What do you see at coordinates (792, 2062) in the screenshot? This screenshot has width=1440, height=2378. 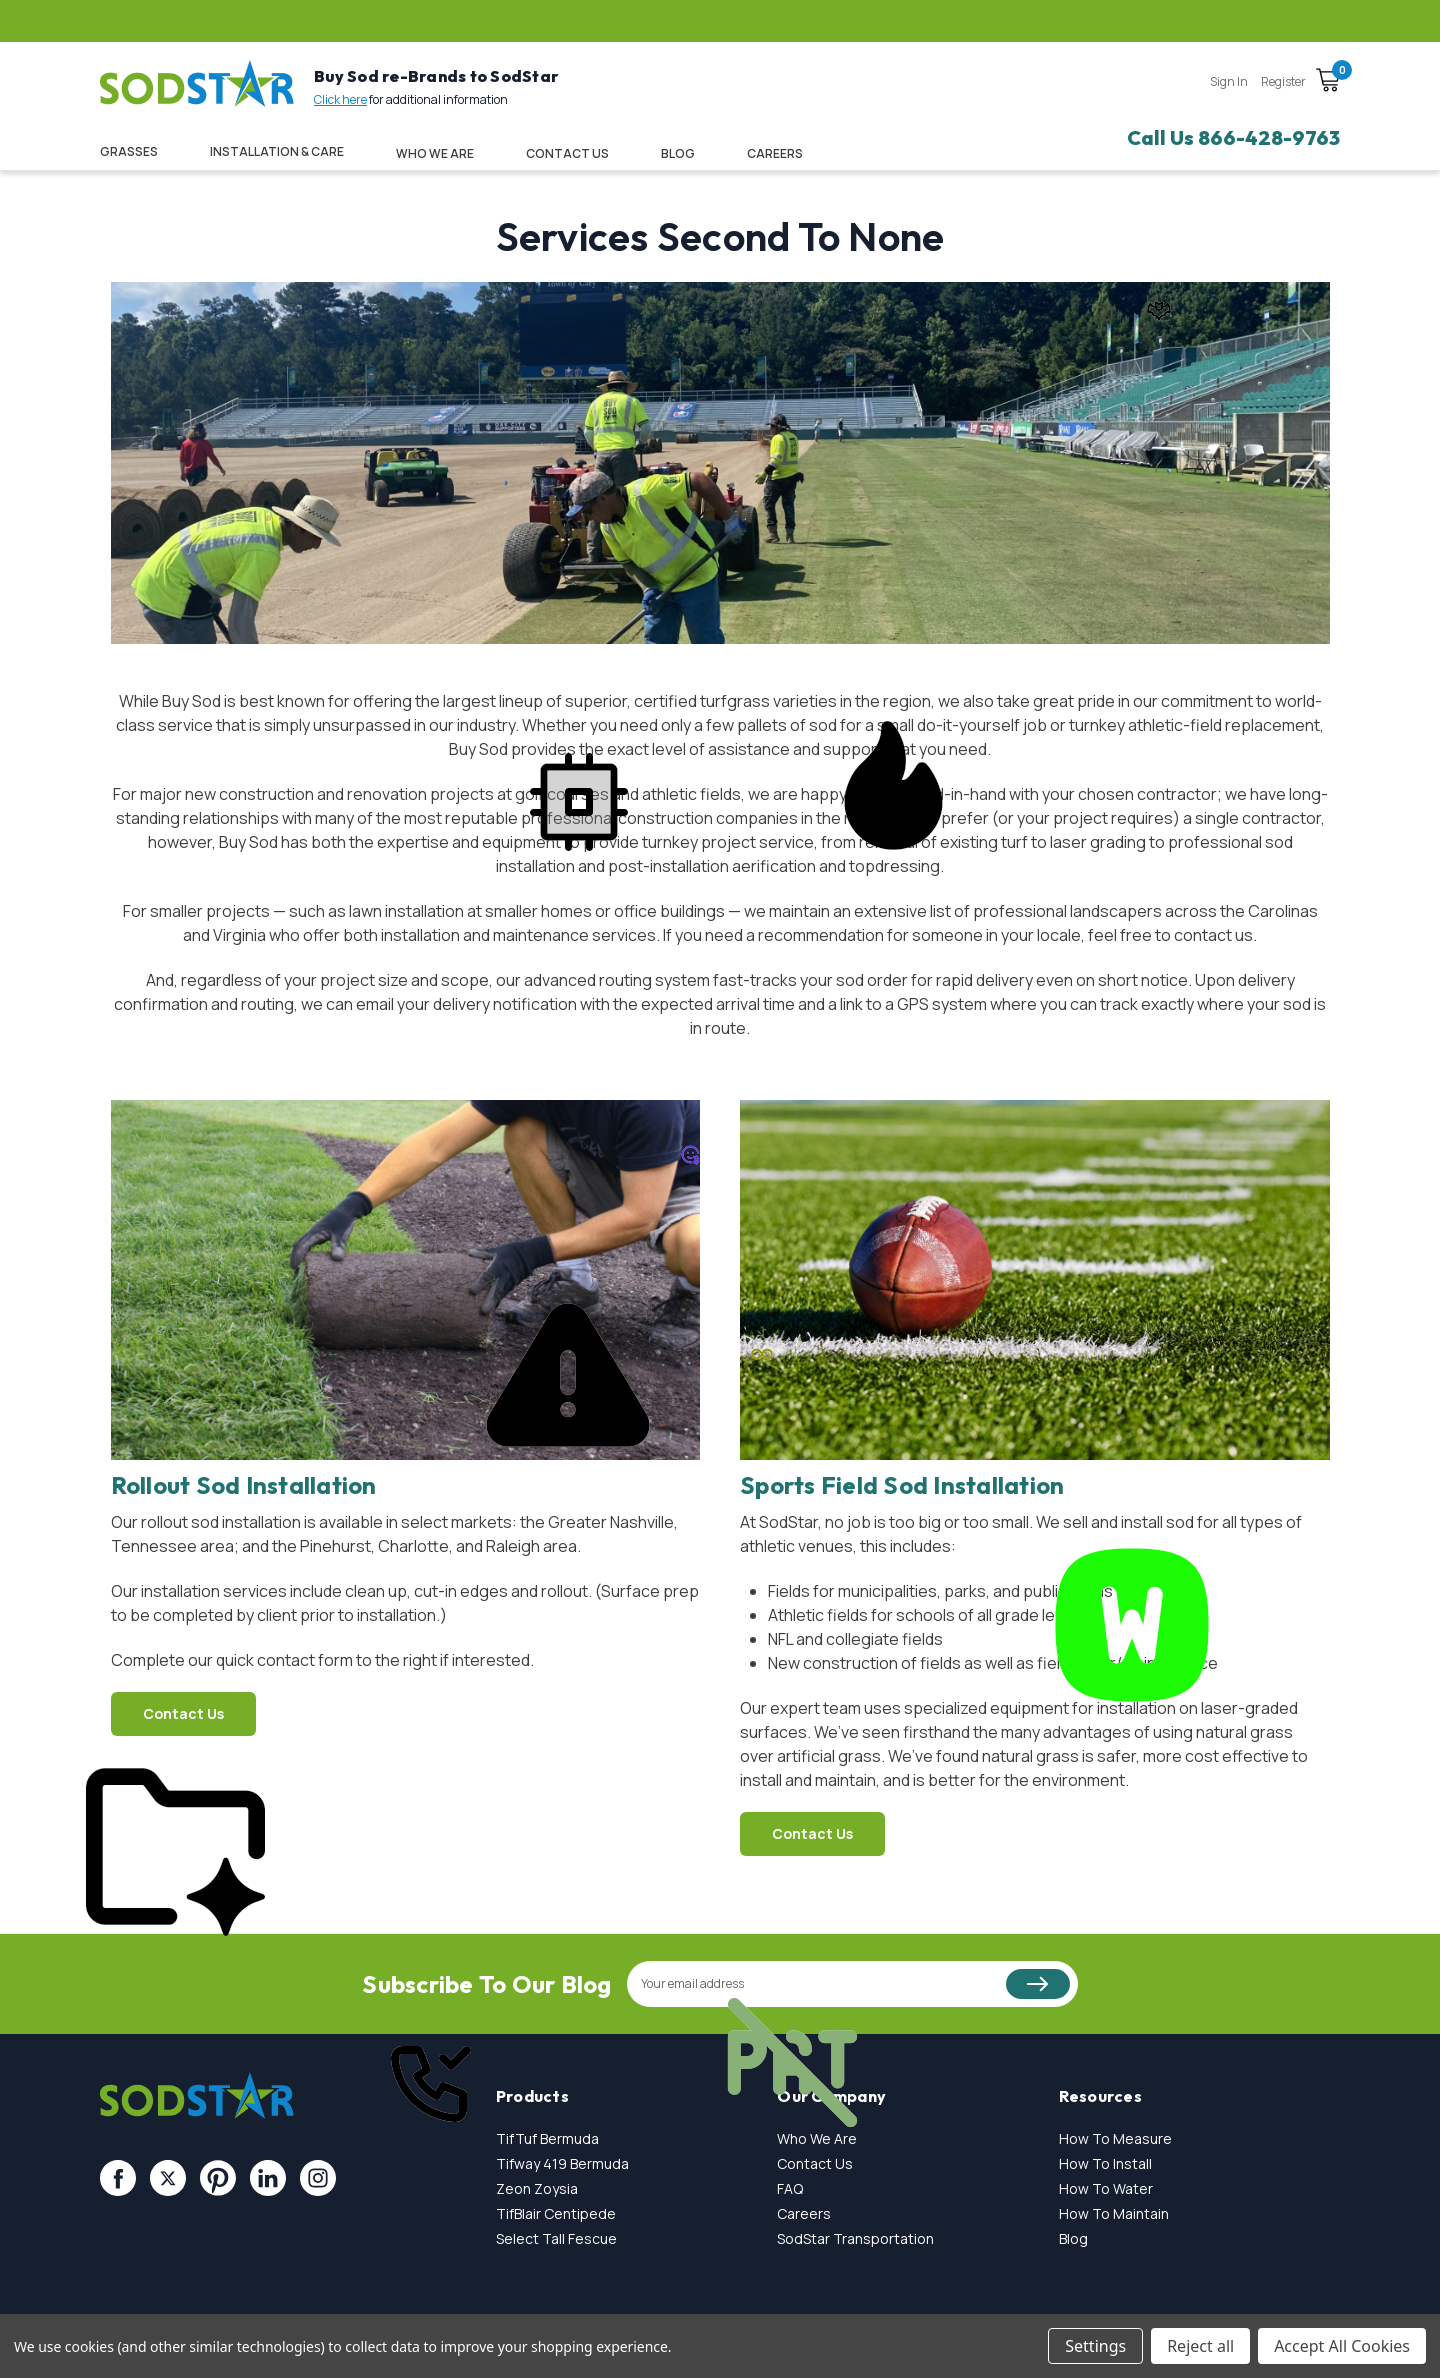 I see `http patch request disabled or unavailable` at bounding box center [792, 2062].